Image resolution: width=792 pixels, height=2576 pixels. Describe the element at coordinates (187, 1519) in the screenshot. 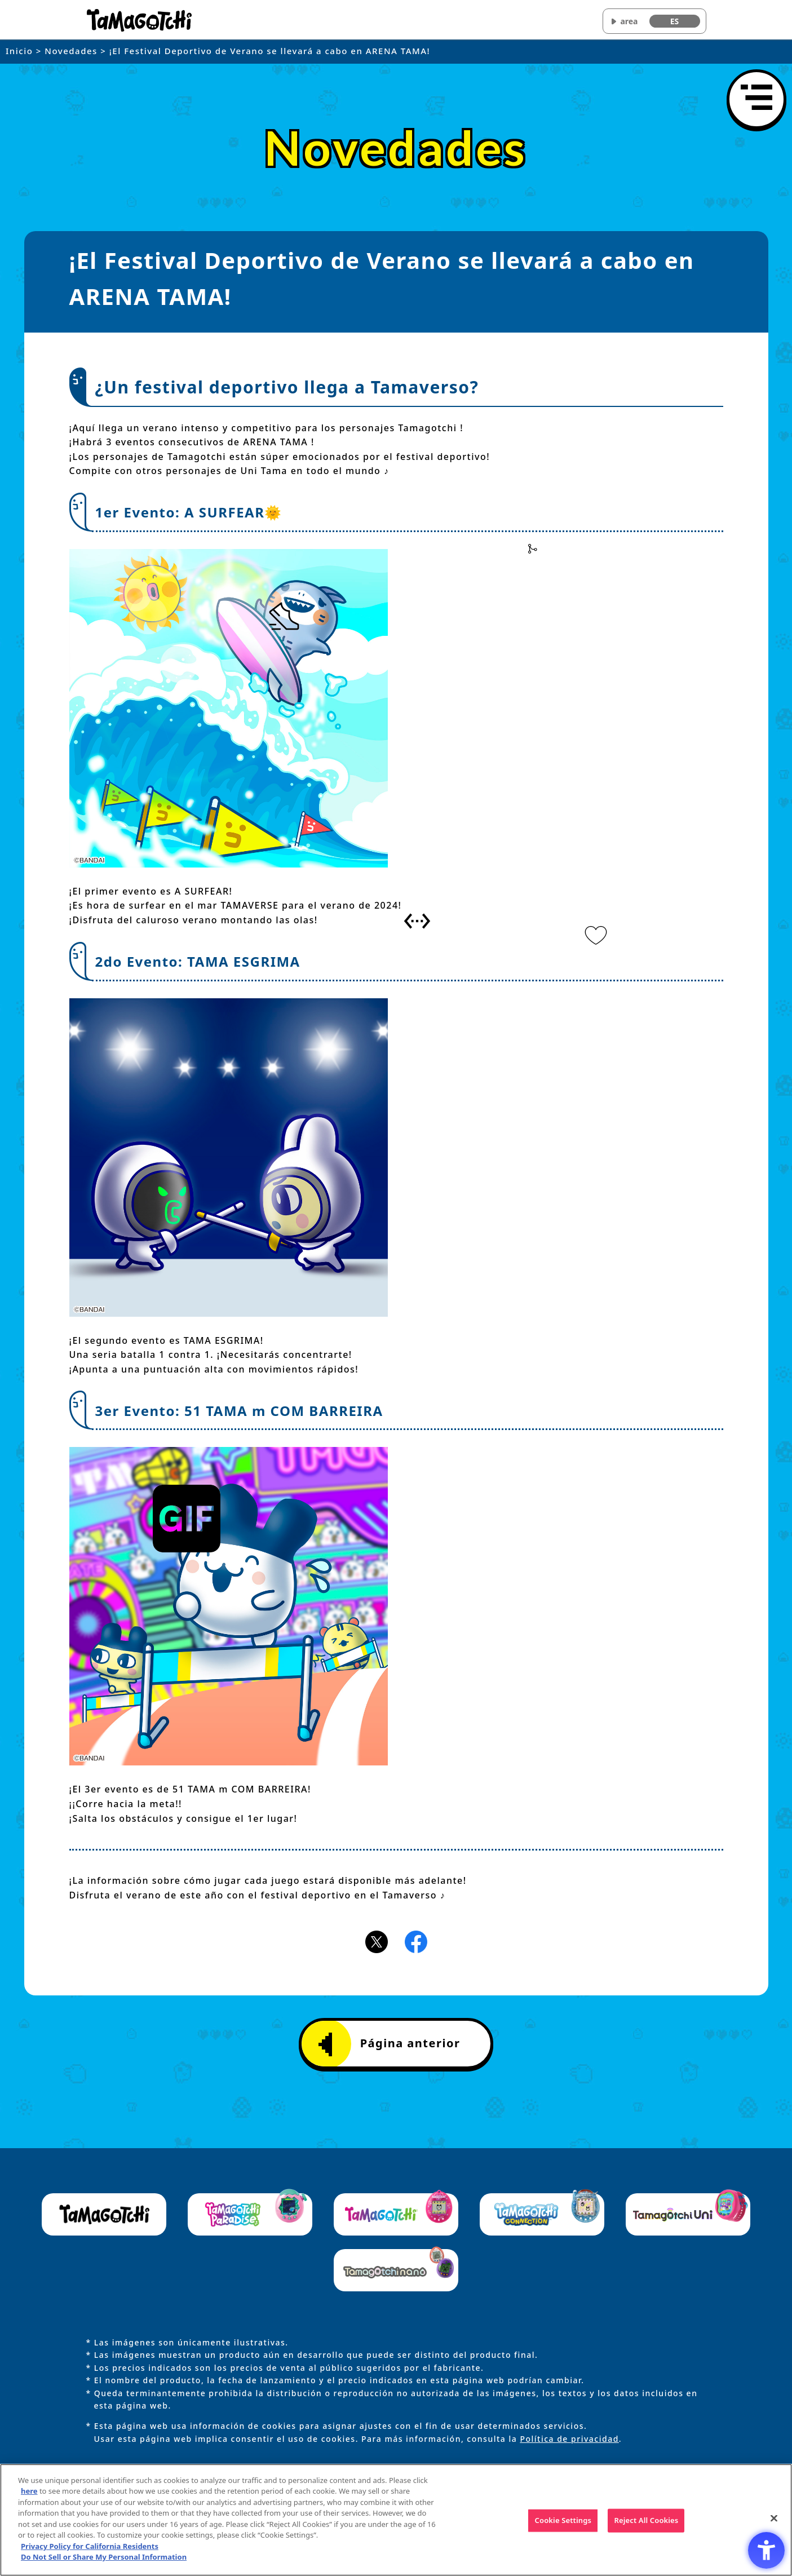

I see `insert a GIF into your message` at that location.